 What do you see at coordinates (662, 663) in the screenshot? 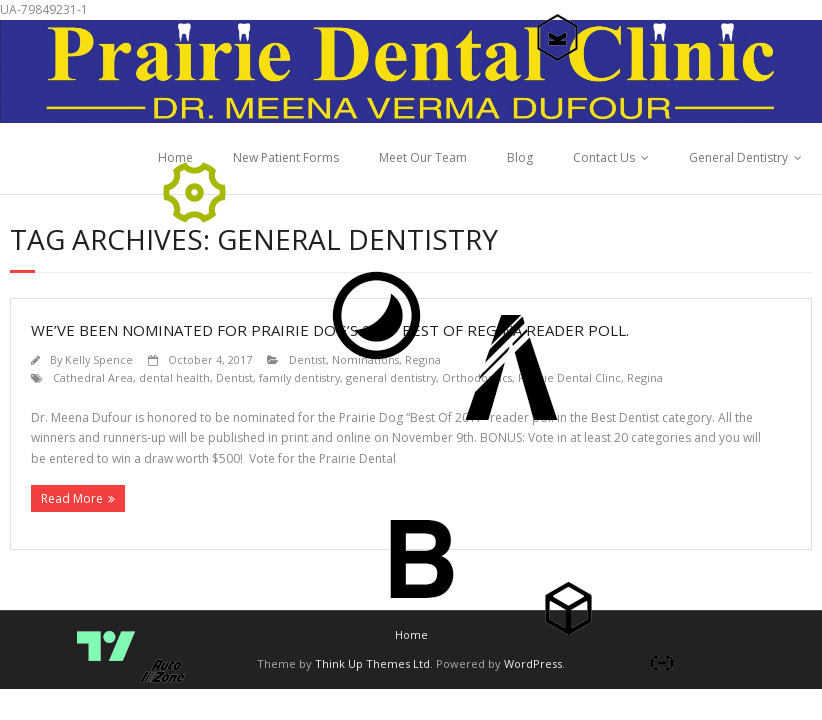
I see `alibaba cloud services logo` at bounding box center [662, 663].